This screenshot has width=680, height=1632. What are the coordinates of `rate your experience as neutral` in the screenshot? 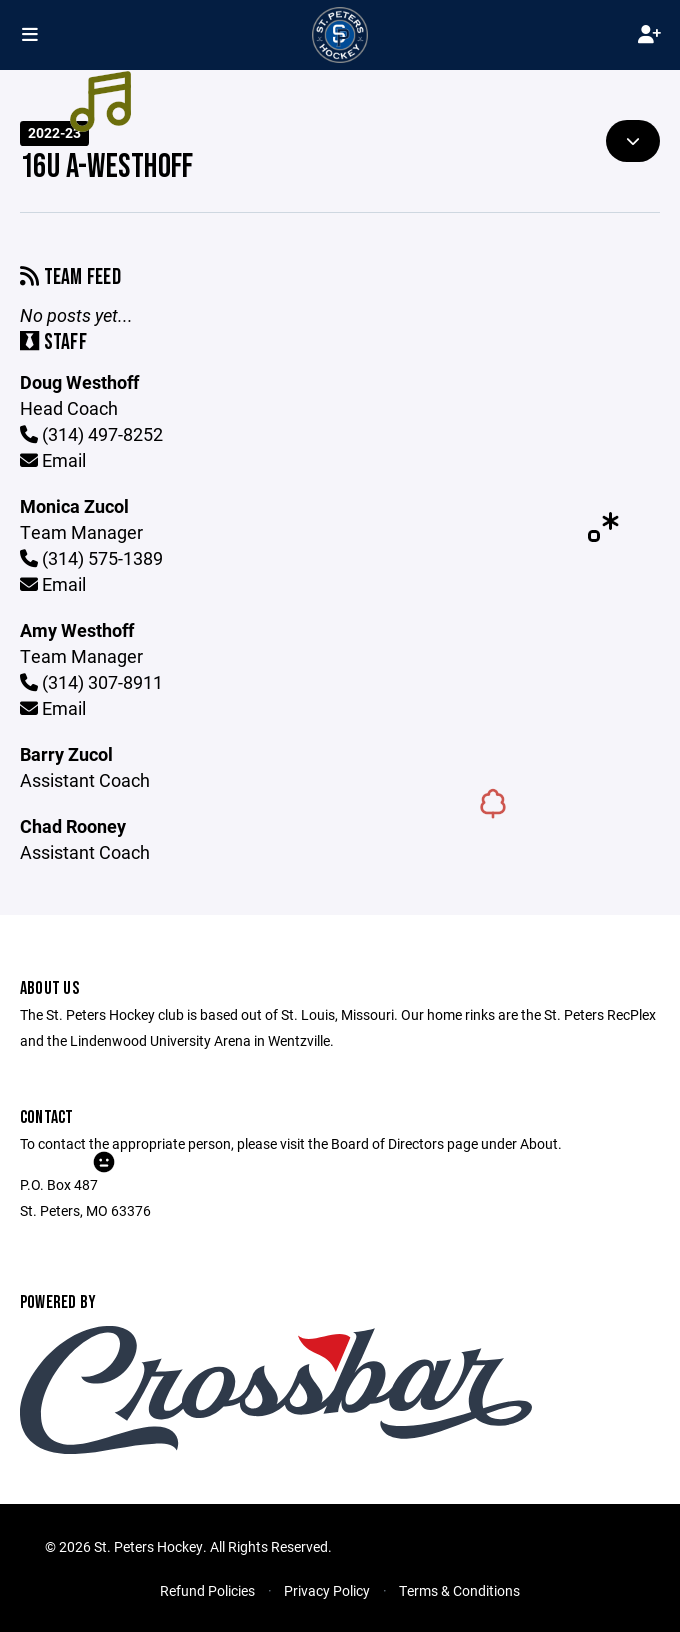 It's located at (104, 1162).